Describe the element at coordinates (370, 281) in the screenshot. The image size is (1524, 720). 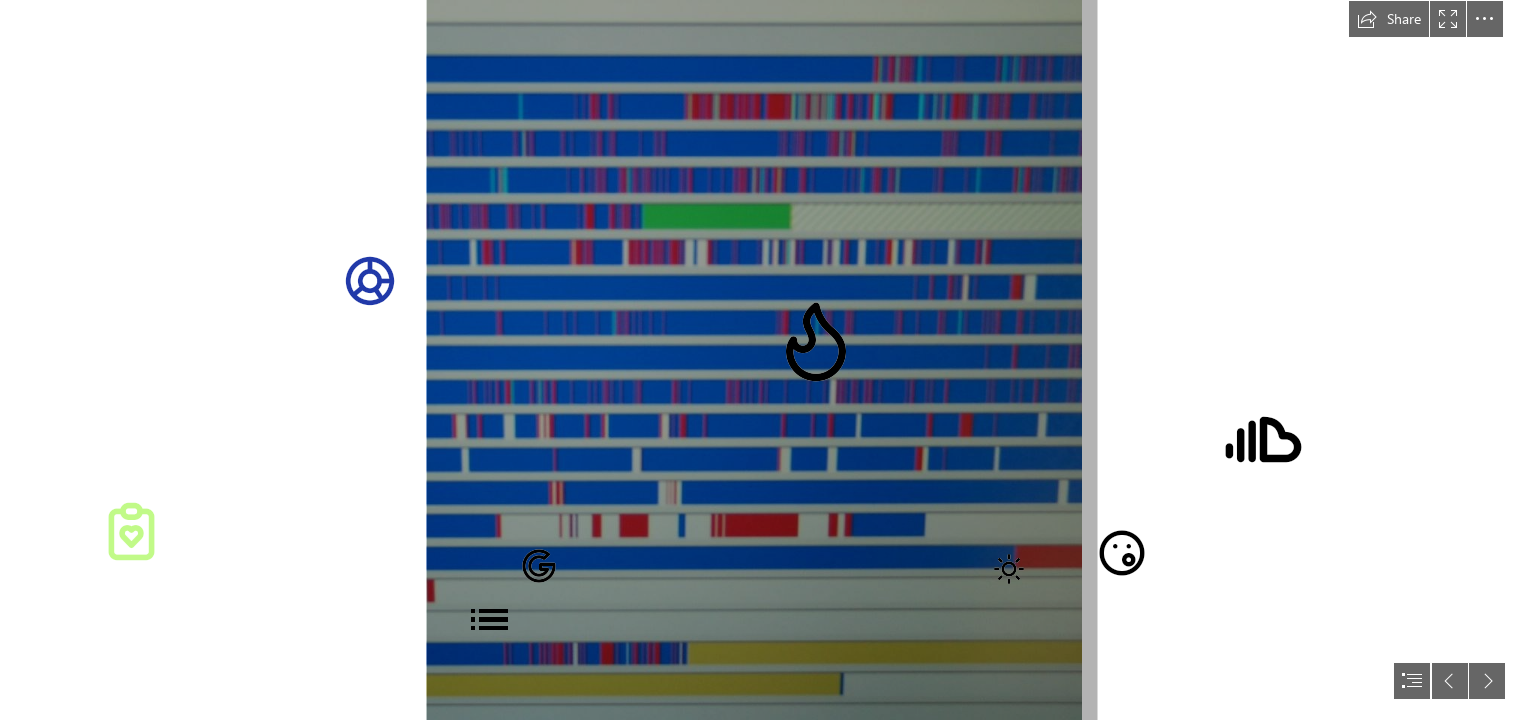
I see `view data breakdown in a donut chart` at that location.